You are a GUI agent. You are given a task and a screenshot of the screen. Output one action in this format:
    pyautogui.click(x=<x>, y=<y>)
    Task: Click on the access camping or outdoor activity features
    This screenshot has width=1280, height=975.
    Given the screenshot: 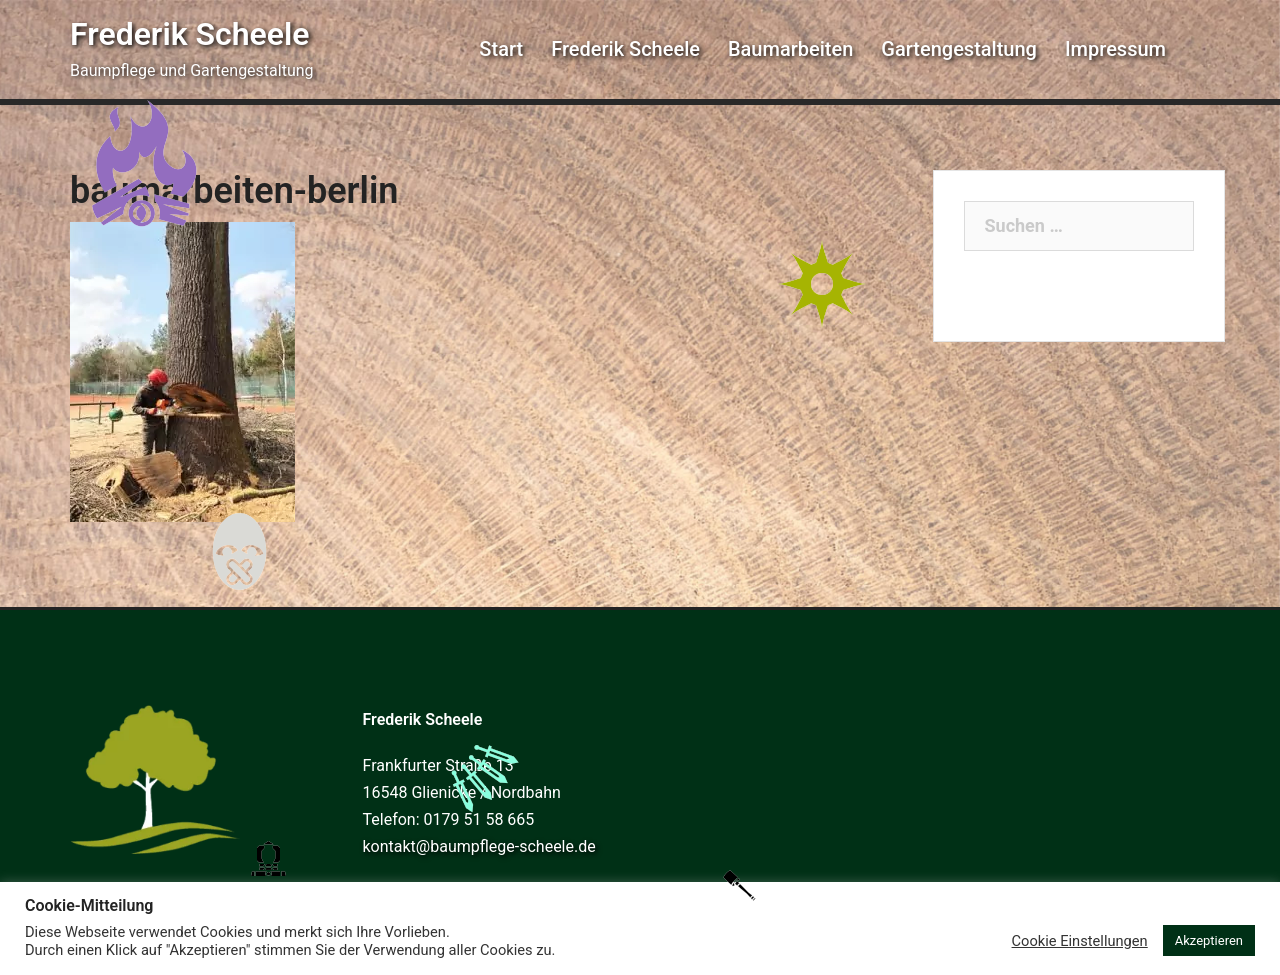 What is the action you would take?
    pyautogui.click(x=140, y=162)
    